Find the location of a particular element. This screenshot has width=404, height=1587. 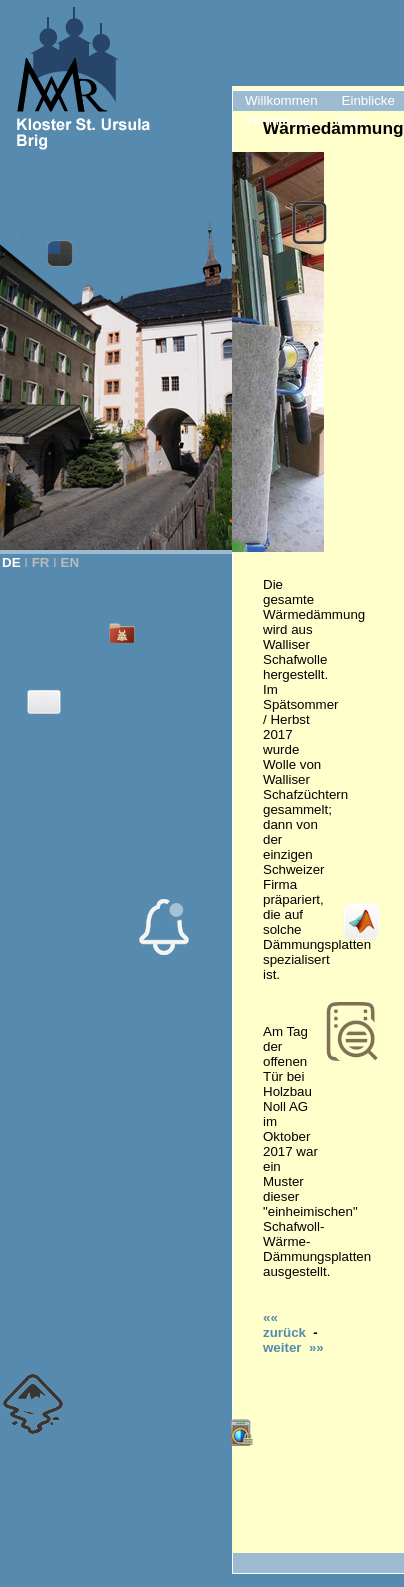

open MATLAB application is located at coordinates (361, 921).